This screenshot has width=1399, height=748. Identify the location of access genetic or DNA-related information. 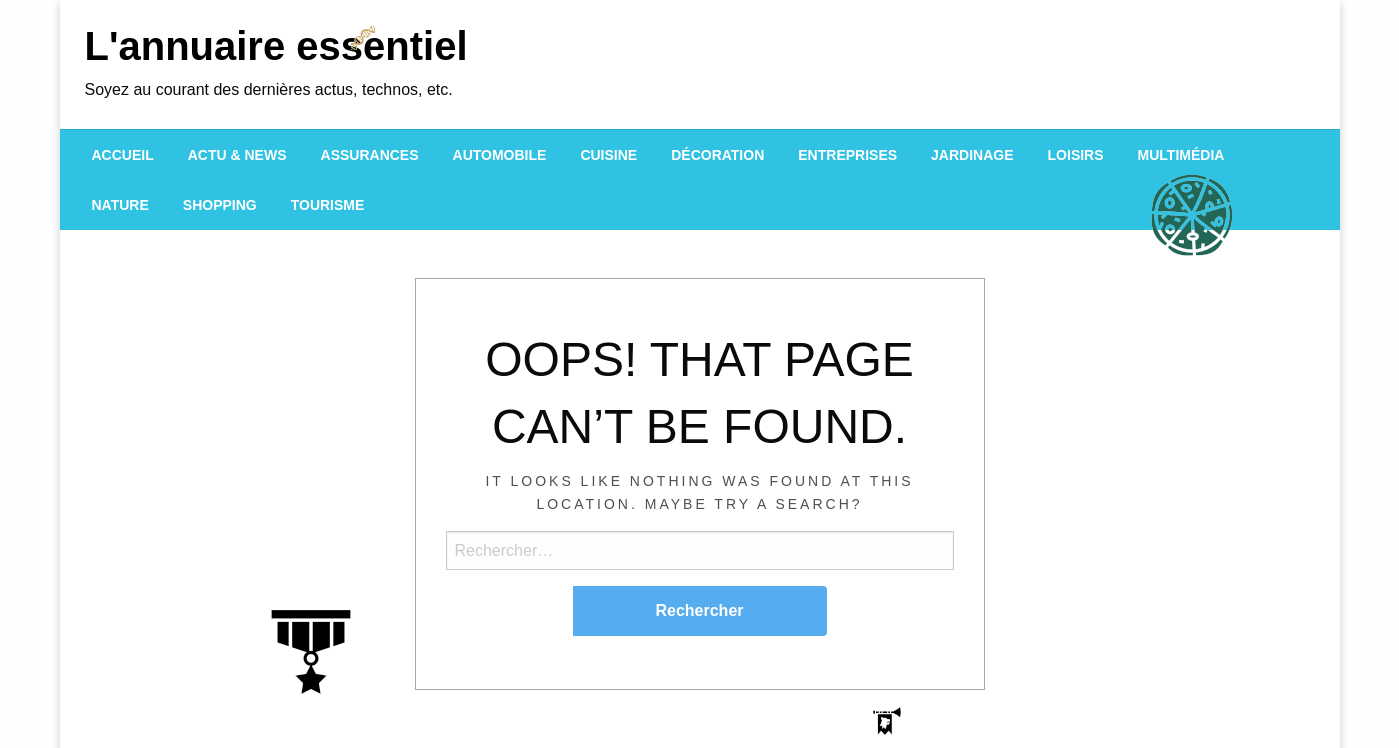
(363, 38).